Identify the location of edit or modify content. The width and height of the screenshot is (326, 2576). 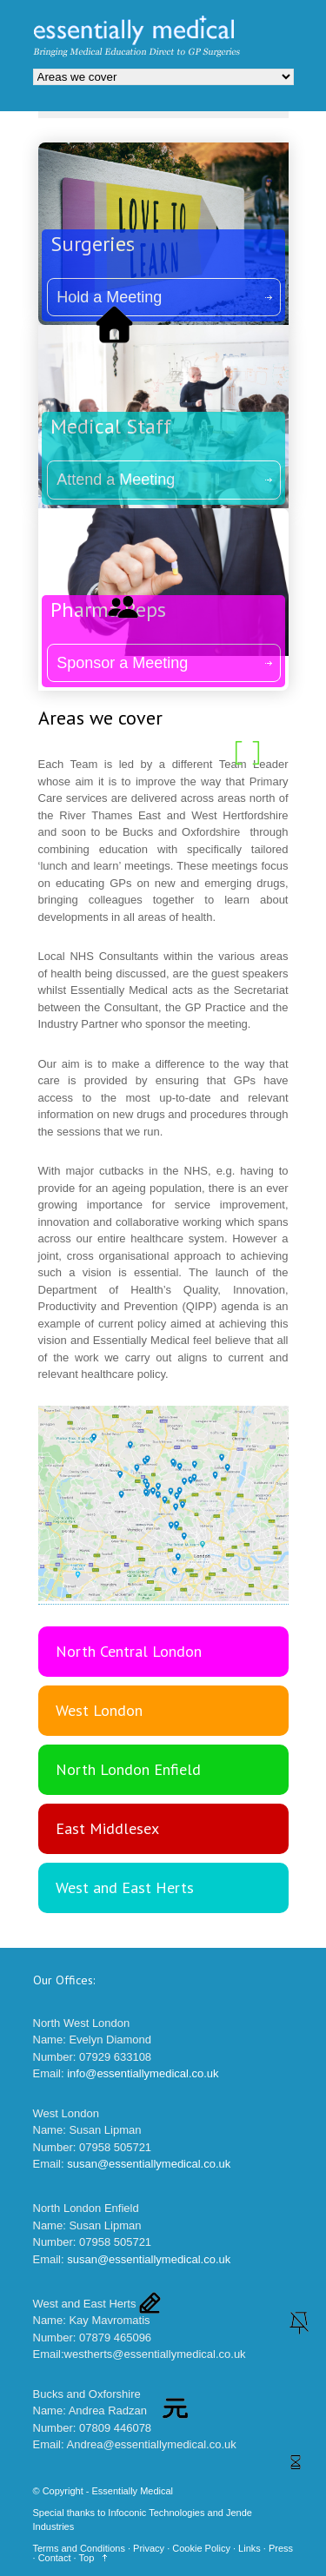
(150, 2303).